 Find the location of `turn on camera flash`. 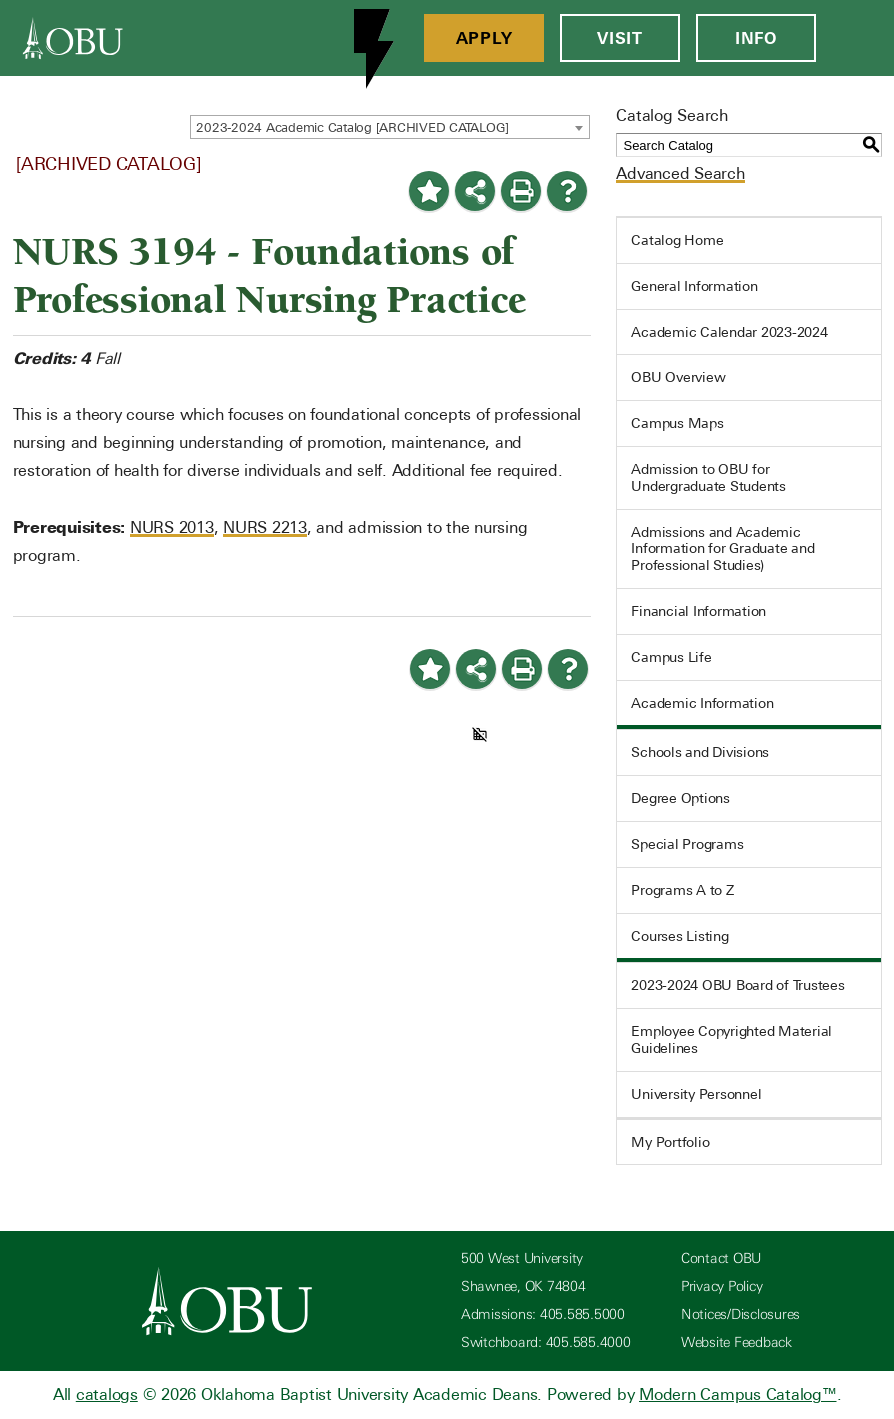

turn on camera flash is located at coordinates (374, 49).